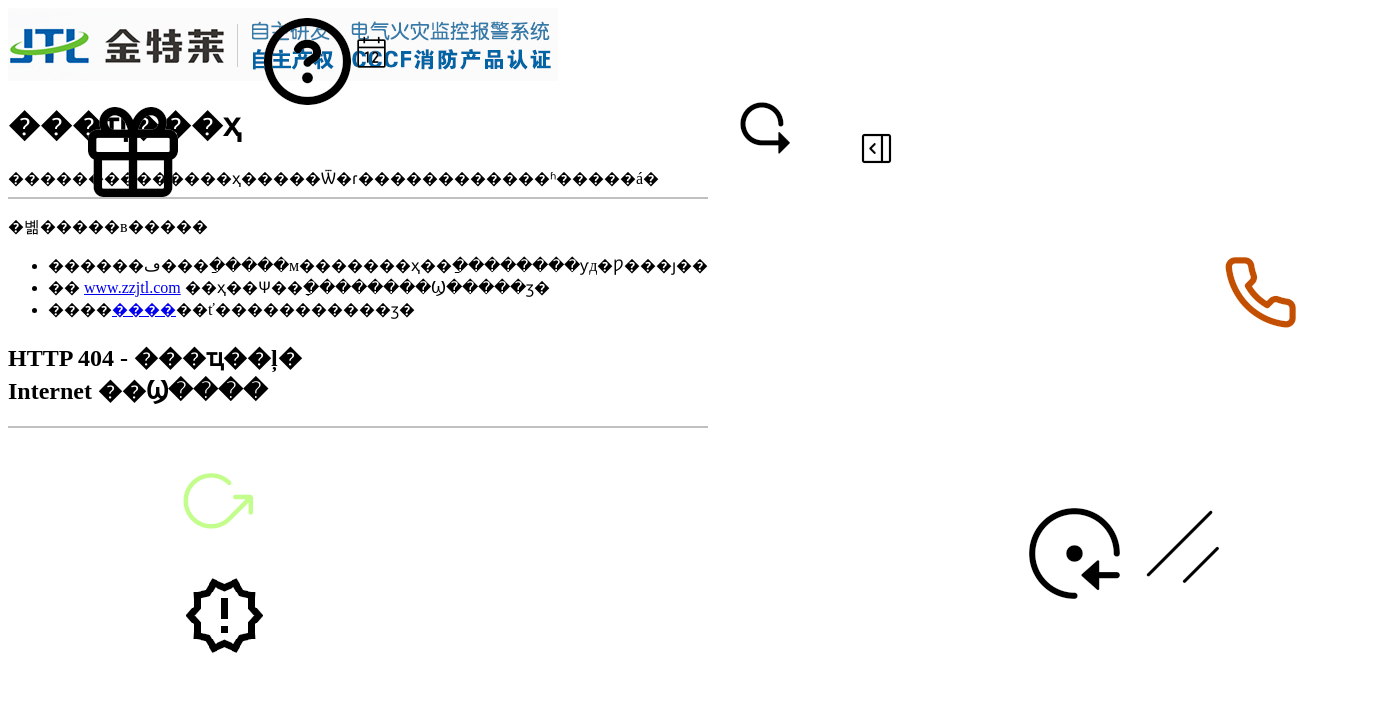  I want to click on make a phone call, so click(1260, 292).